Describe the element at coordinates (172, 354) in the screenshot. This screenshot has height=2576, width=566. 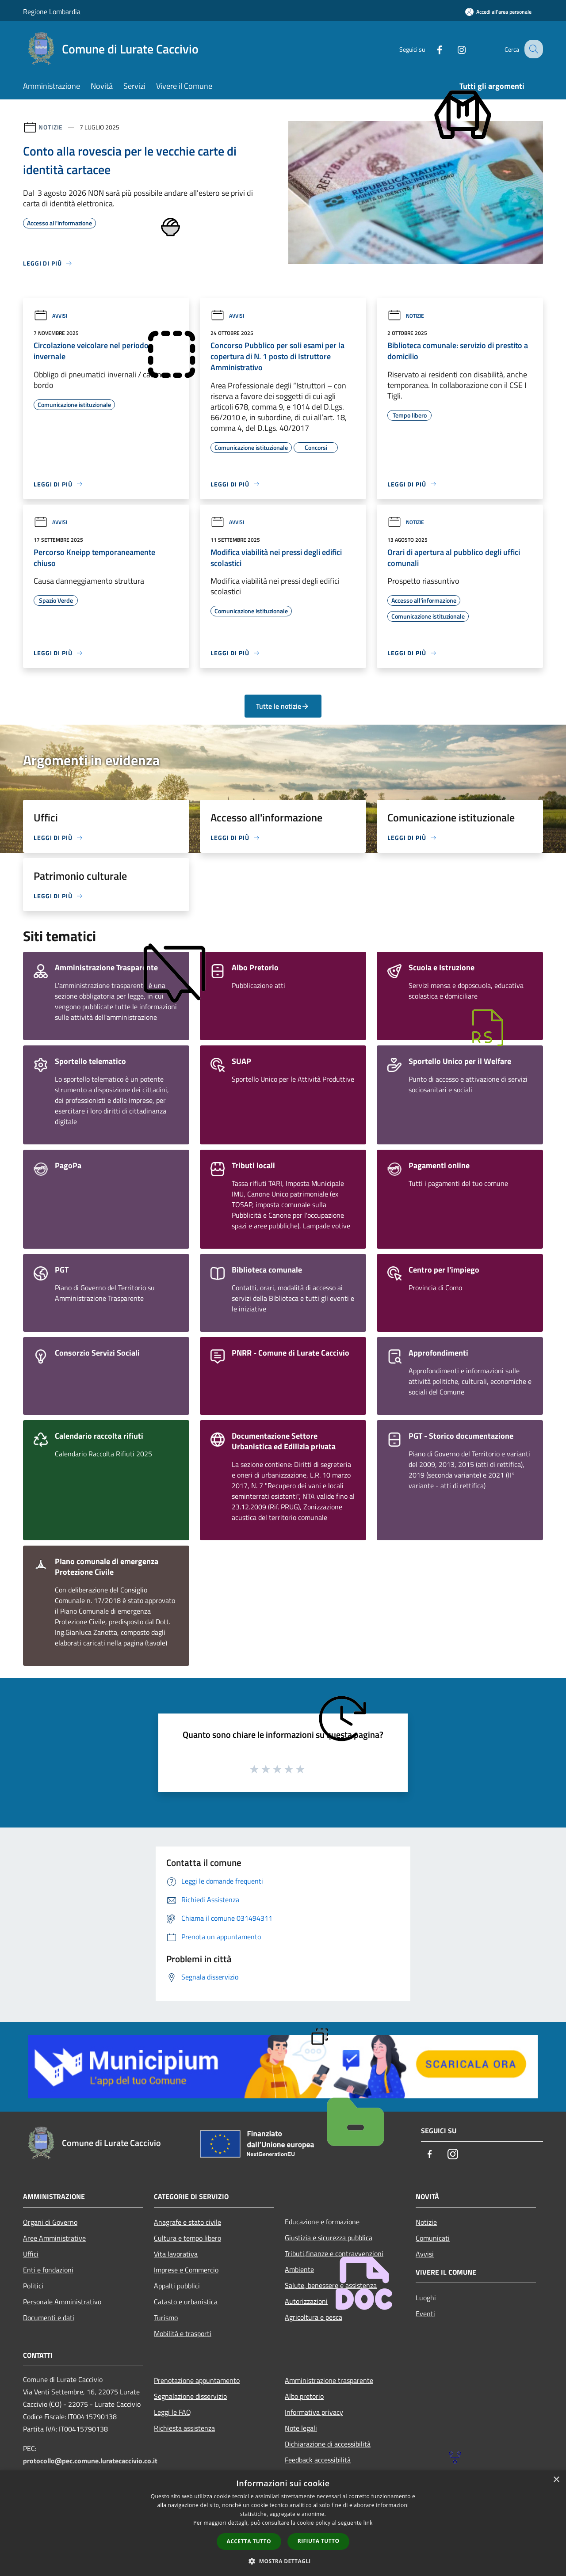
I see `create a selection area` at that location.